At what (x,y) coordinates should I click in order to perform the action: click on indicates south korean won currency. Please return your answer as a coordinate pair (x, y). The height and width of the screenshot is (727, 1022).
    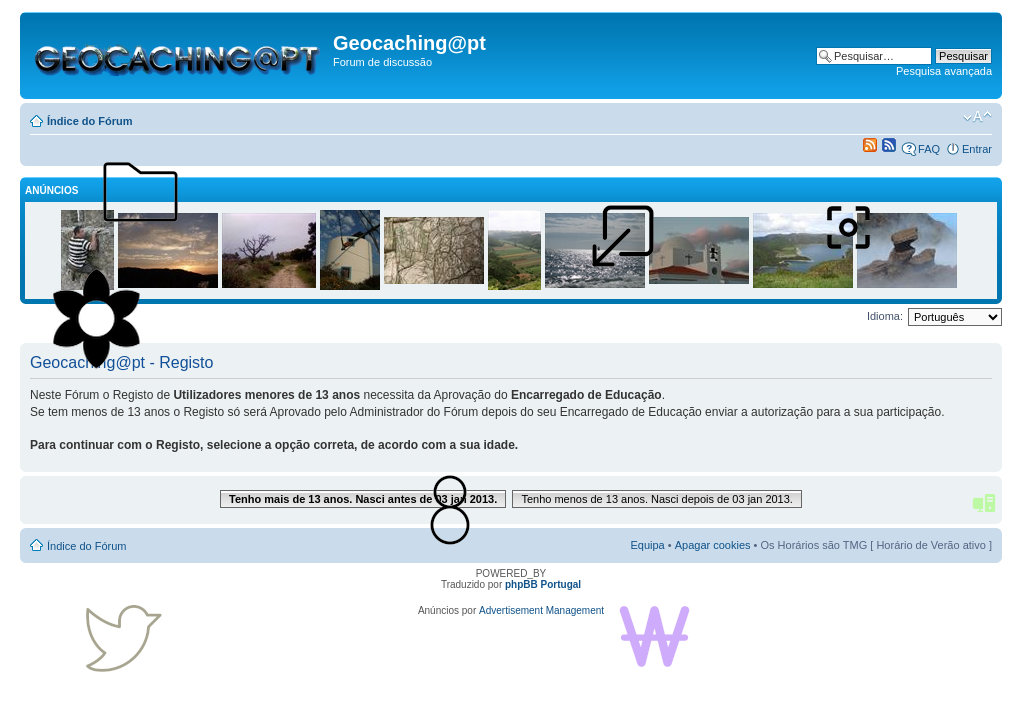
    Looking at the image, I should click on (654, 636).